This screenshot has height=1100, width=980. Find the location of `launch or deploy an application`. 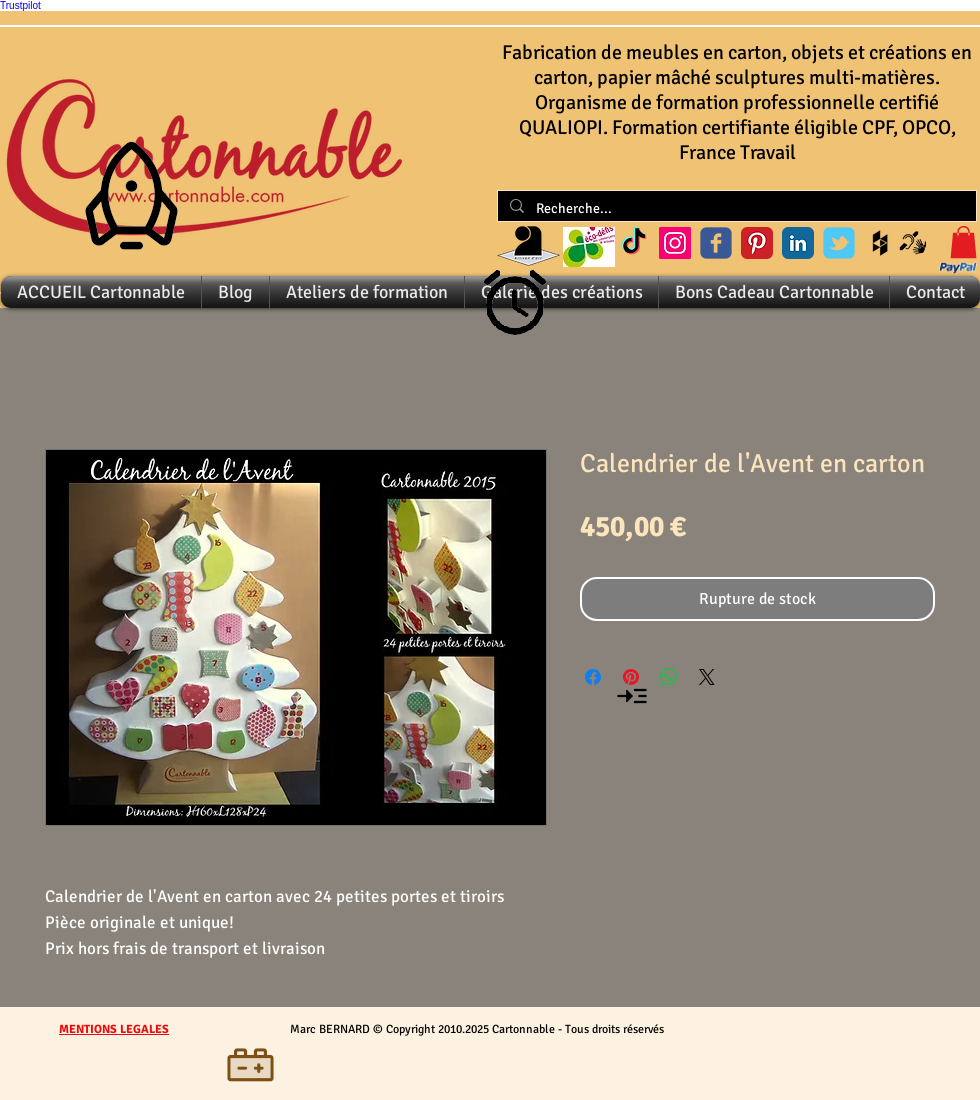

launch or deploy an application is located at coordinates (131, 199).